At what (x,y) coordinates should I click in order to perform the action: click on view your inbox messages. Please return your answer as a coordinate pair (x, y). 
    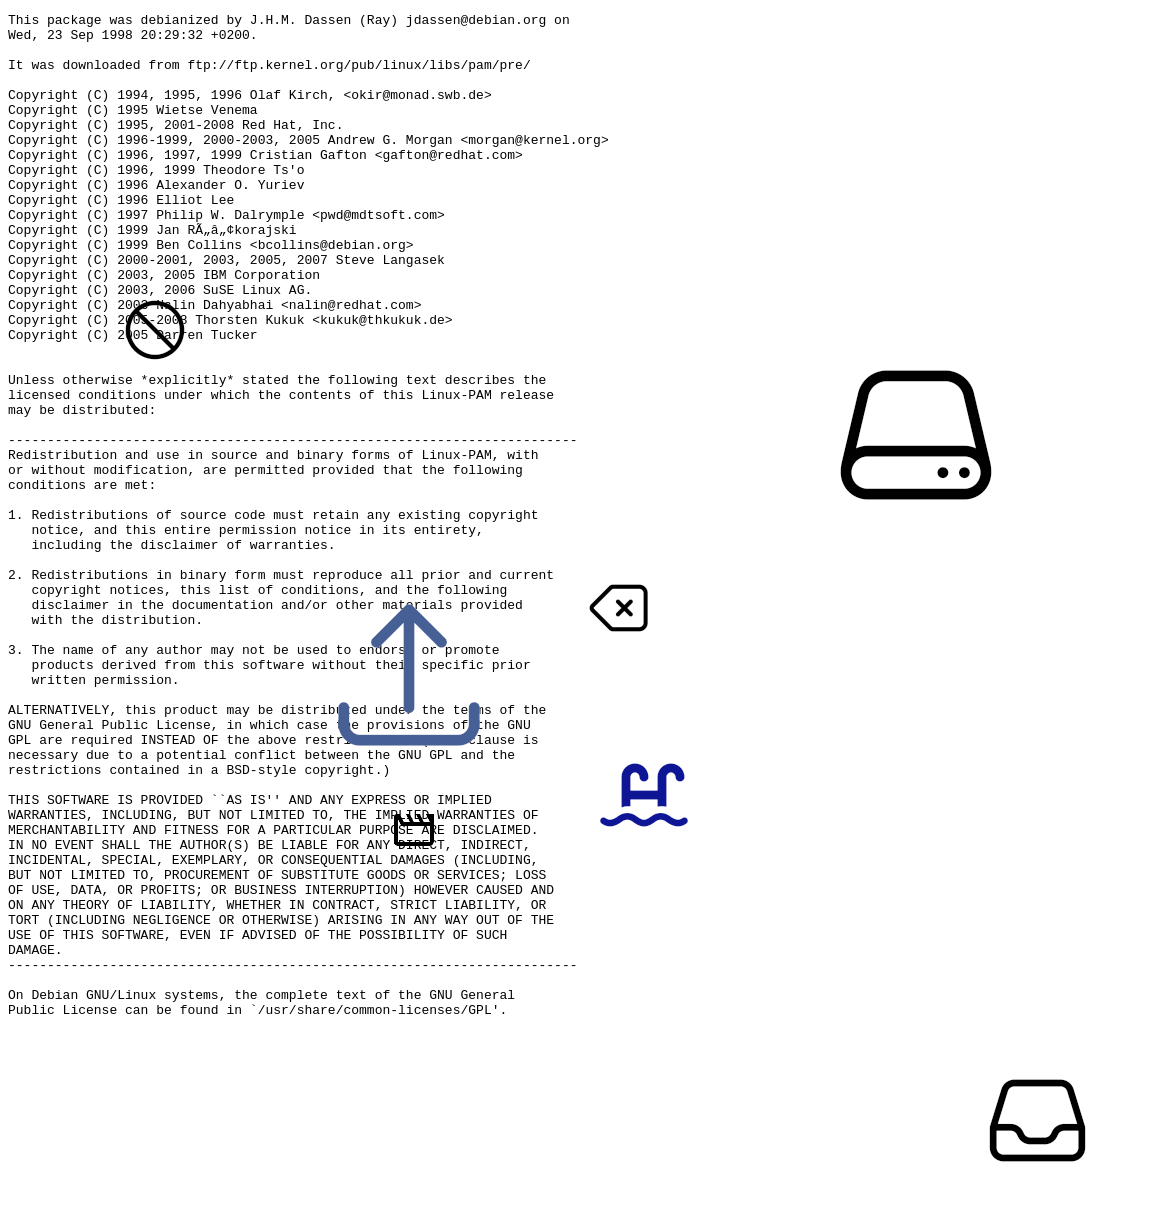
    Looking at the image, I should click on (1037, 1120).